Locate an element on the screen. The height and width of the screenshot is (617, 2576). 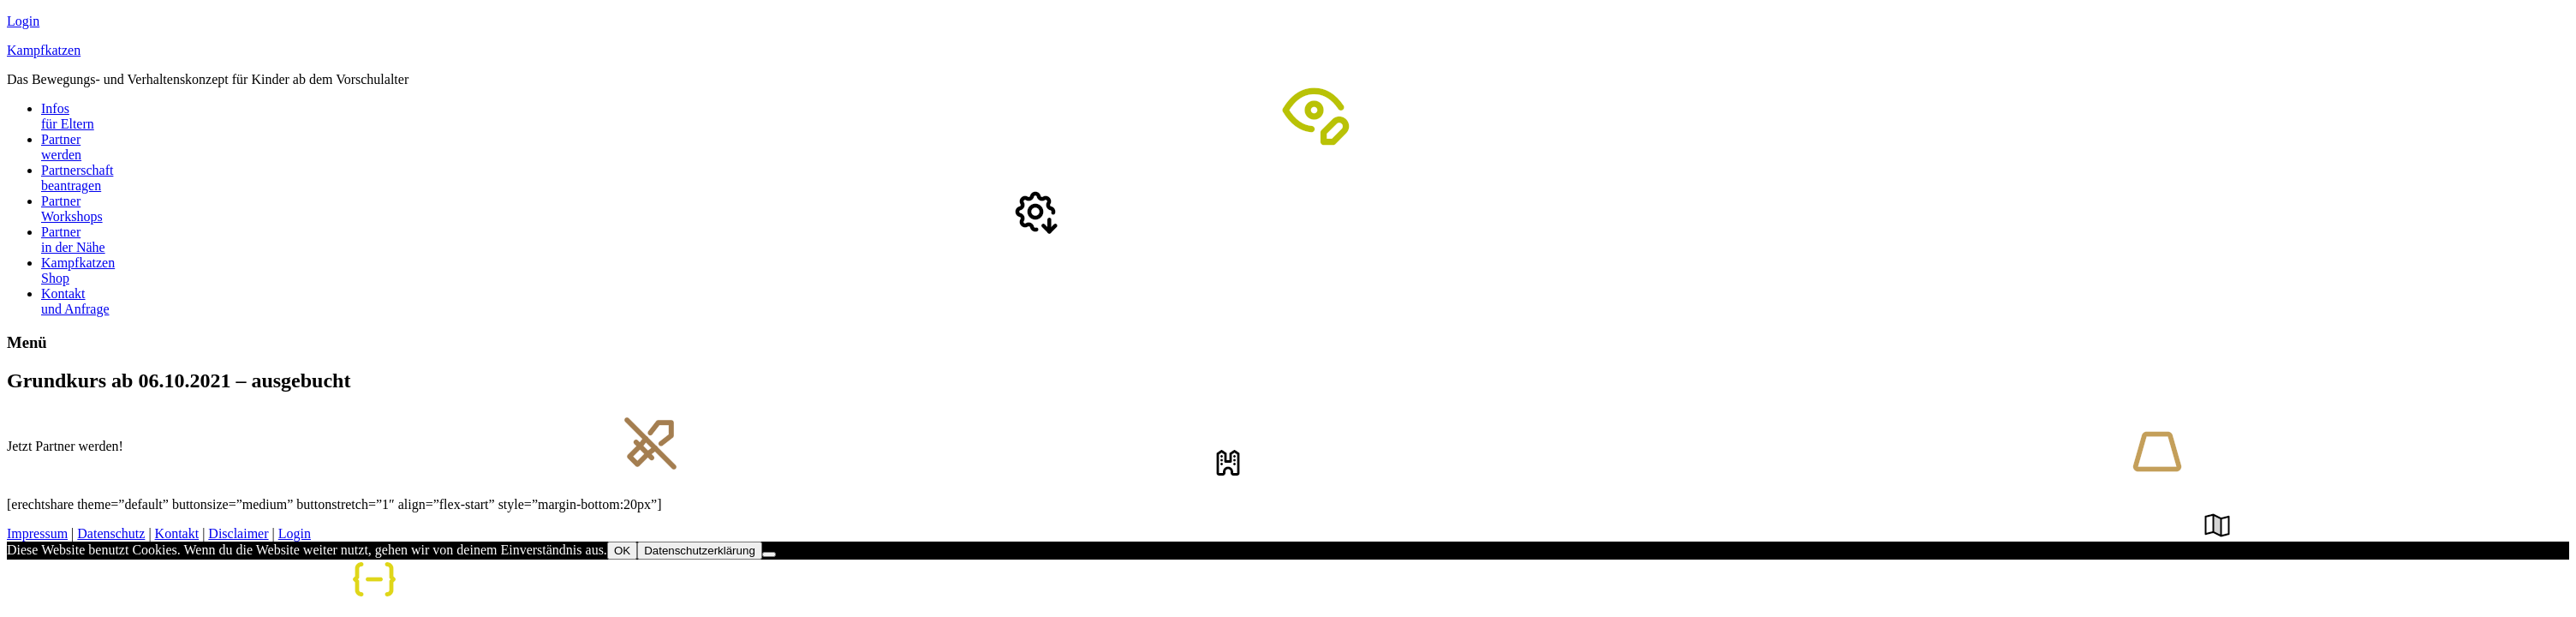
download or export settings is located at coordinates (1035, 212).